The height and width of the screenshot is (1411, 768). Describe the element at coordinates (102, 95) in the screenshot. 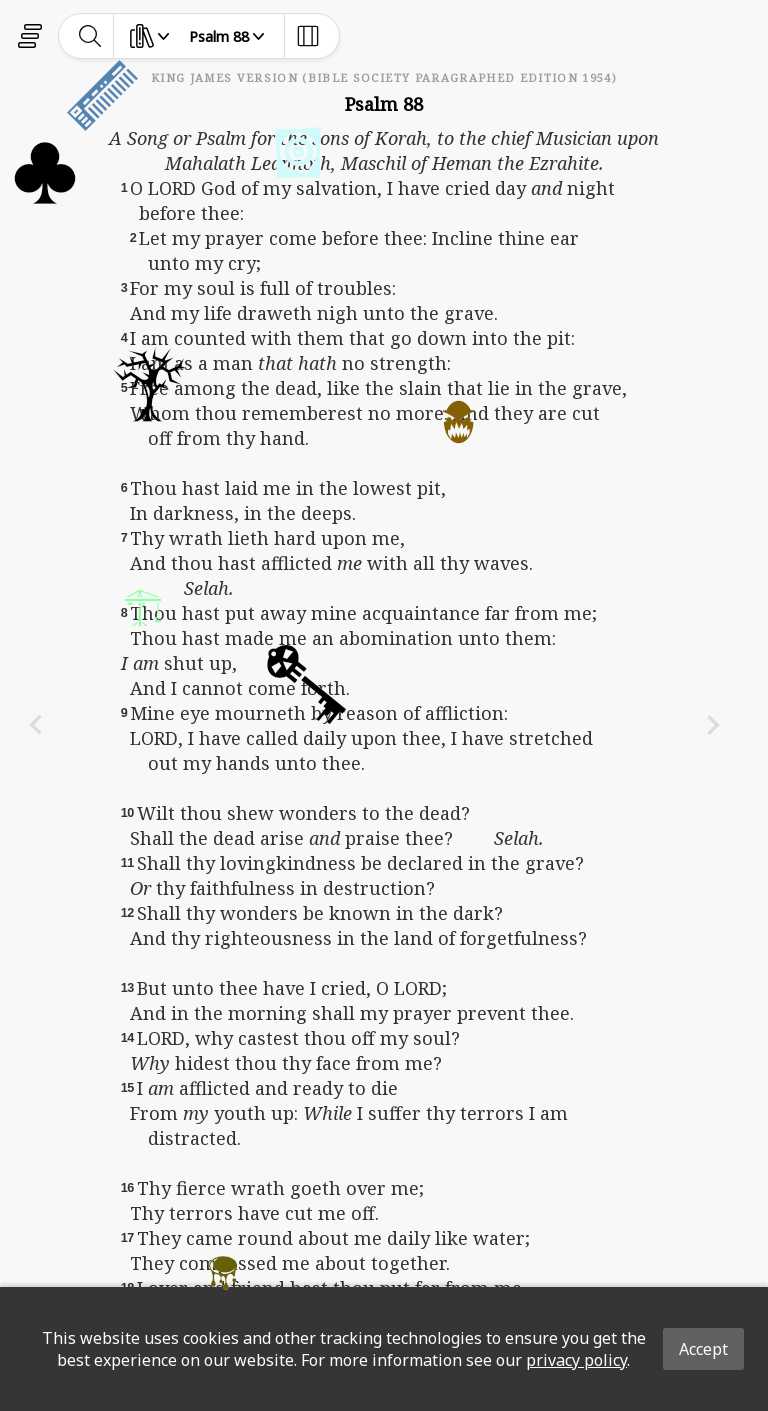

I see `open virtual piano or keyboard instrument` at that location.